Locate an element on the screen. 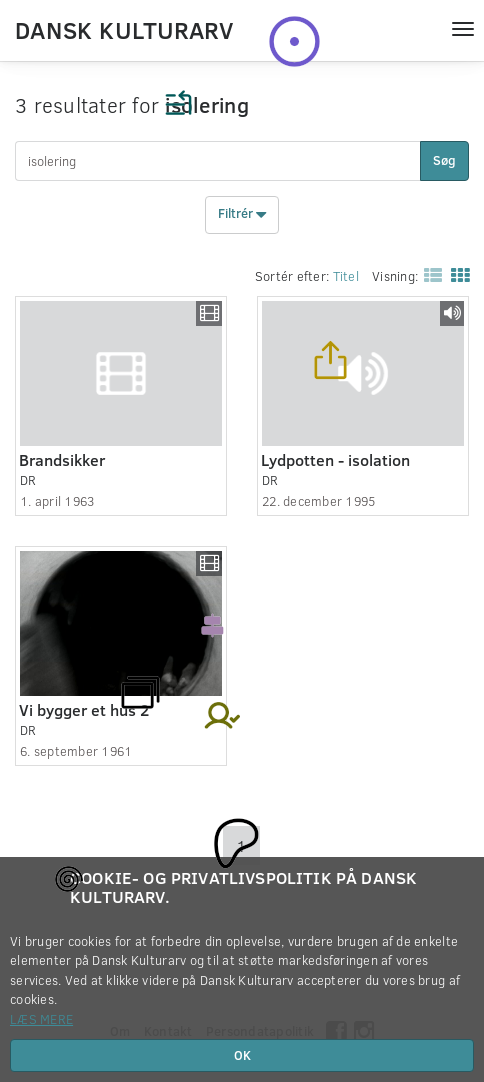 The image size is (484, 1082). visit patreon page is located at coordinates (234, 842).